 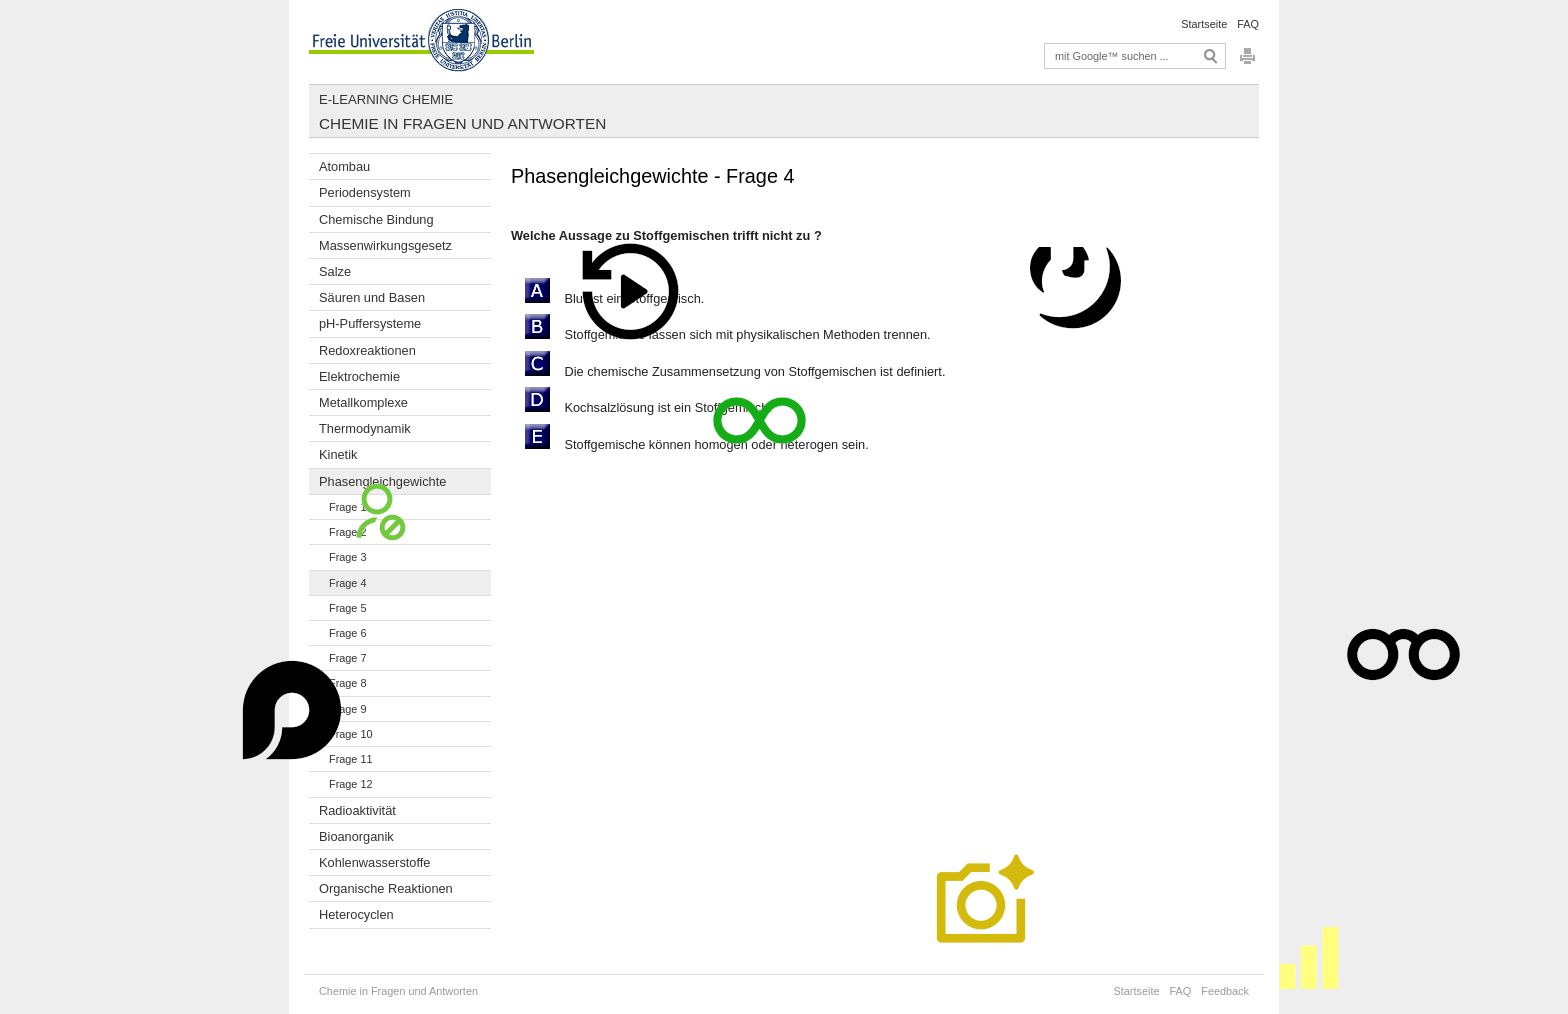 I want to click on visit genius lyrics website, so click(x=1075, y=287).